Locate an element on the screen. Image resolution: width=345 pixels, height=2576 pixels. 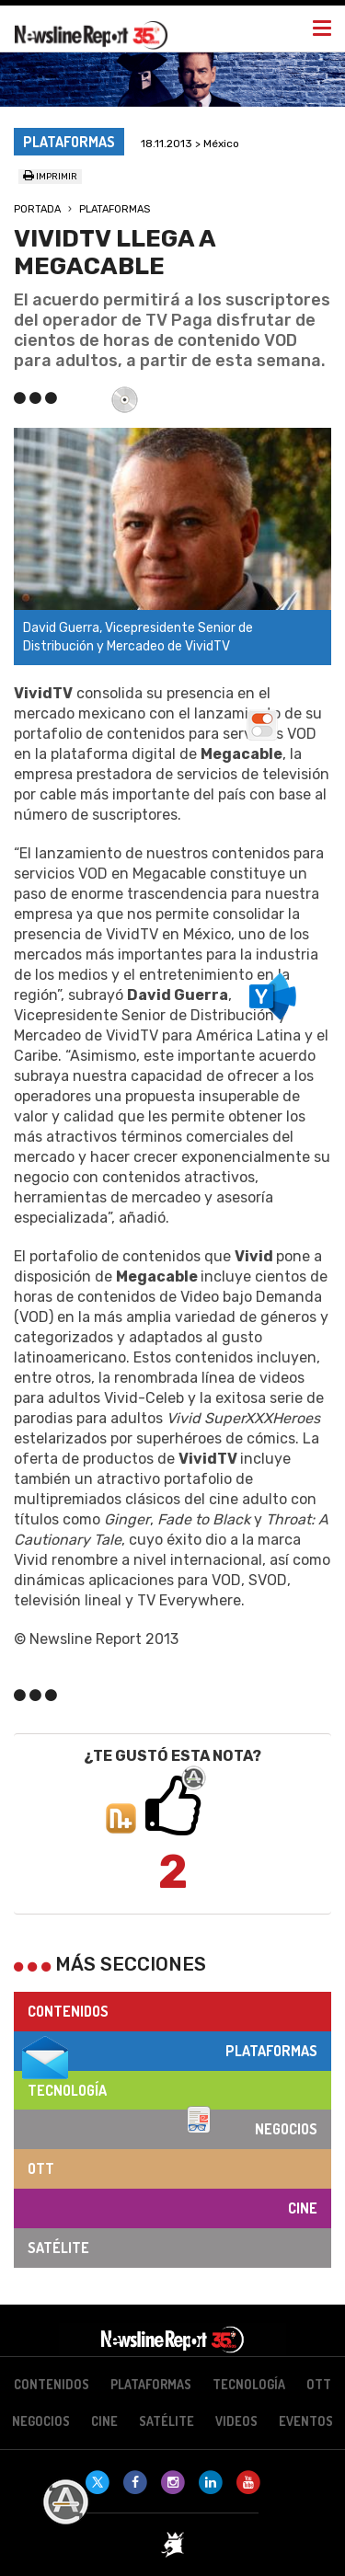
open the software updater application is located at coordinates (65, 2501).